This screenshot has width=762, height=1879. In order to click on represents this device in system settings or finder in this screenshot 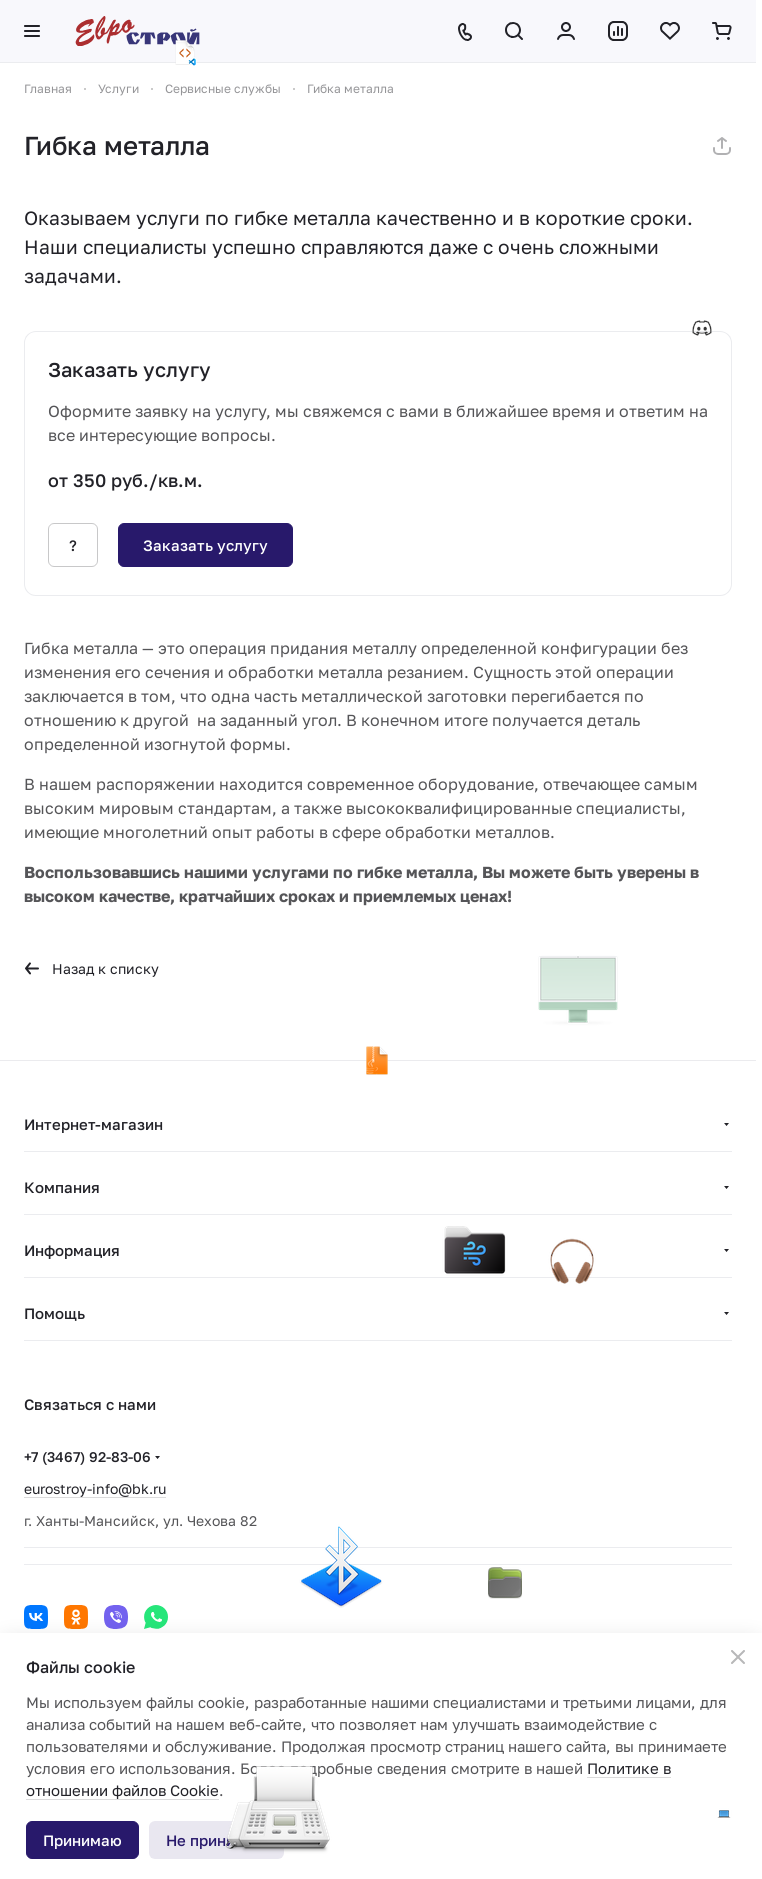, I will do `click(724, 1813)`.